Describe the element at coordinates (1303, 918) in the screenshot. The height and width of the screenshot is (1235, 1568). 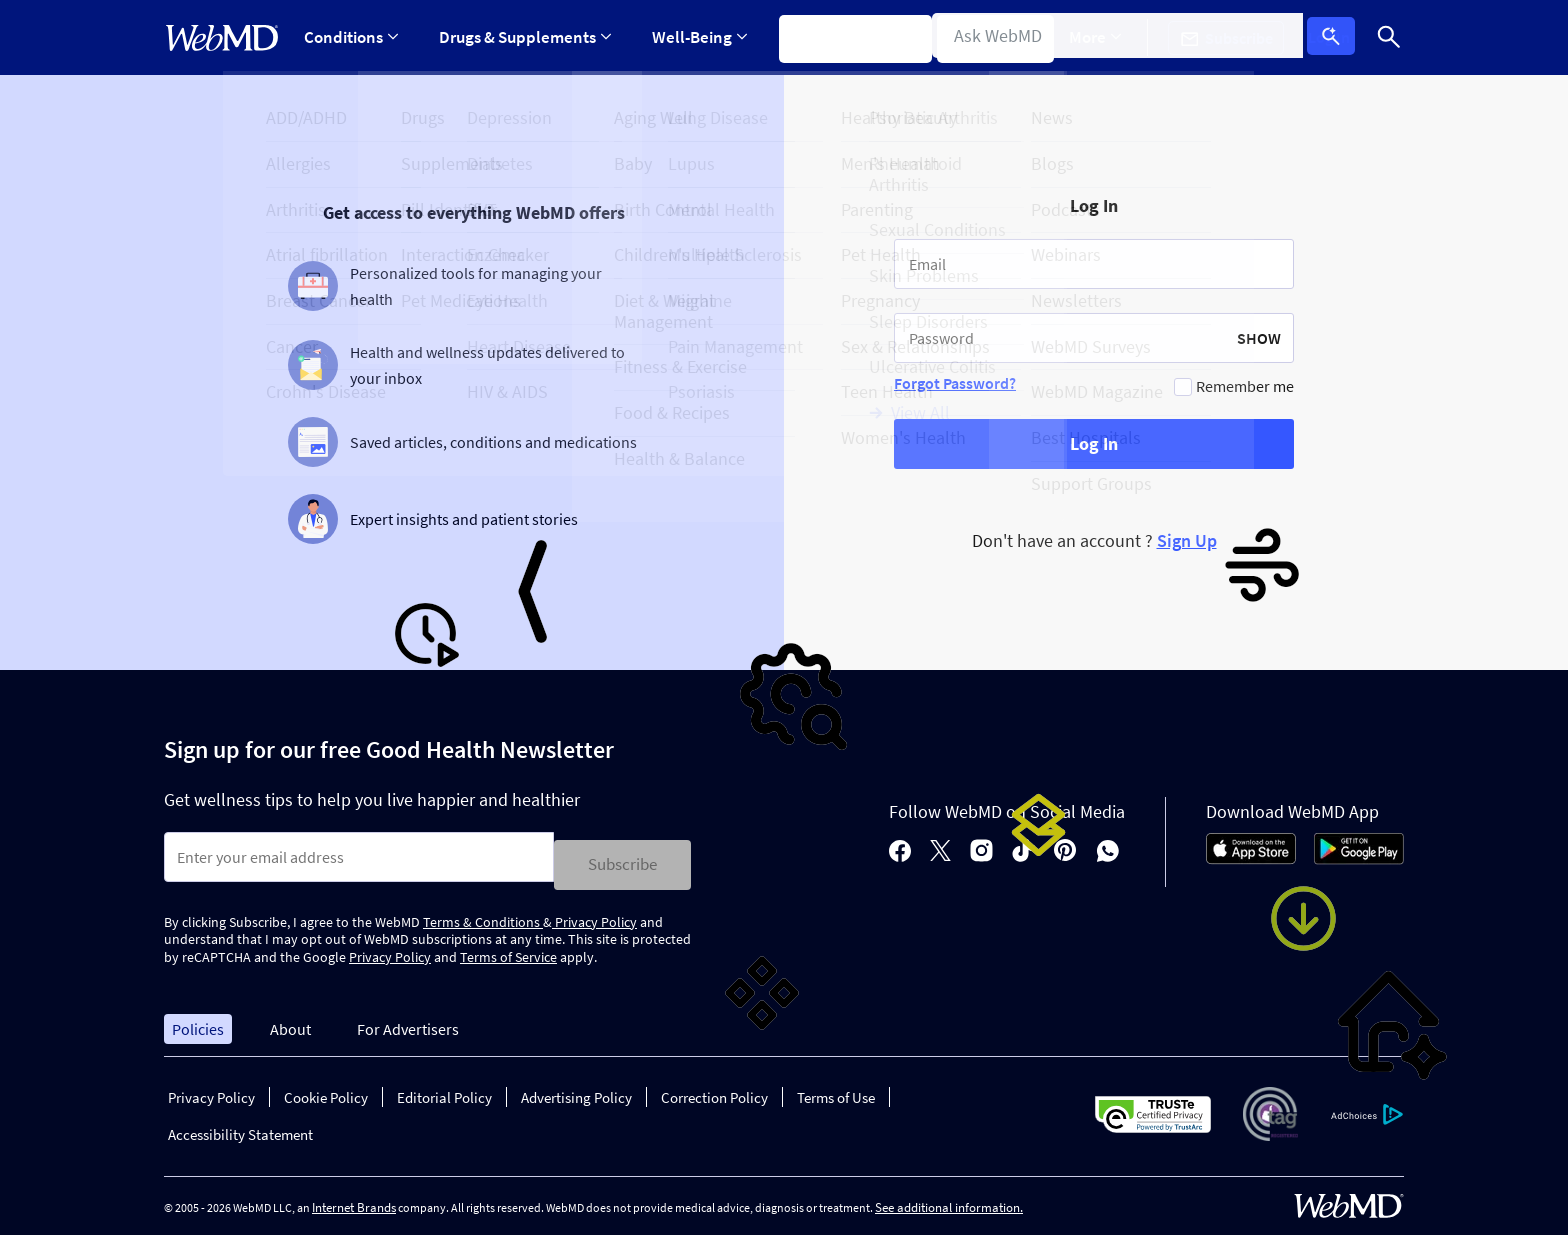
I see `download a file or content` at that location.